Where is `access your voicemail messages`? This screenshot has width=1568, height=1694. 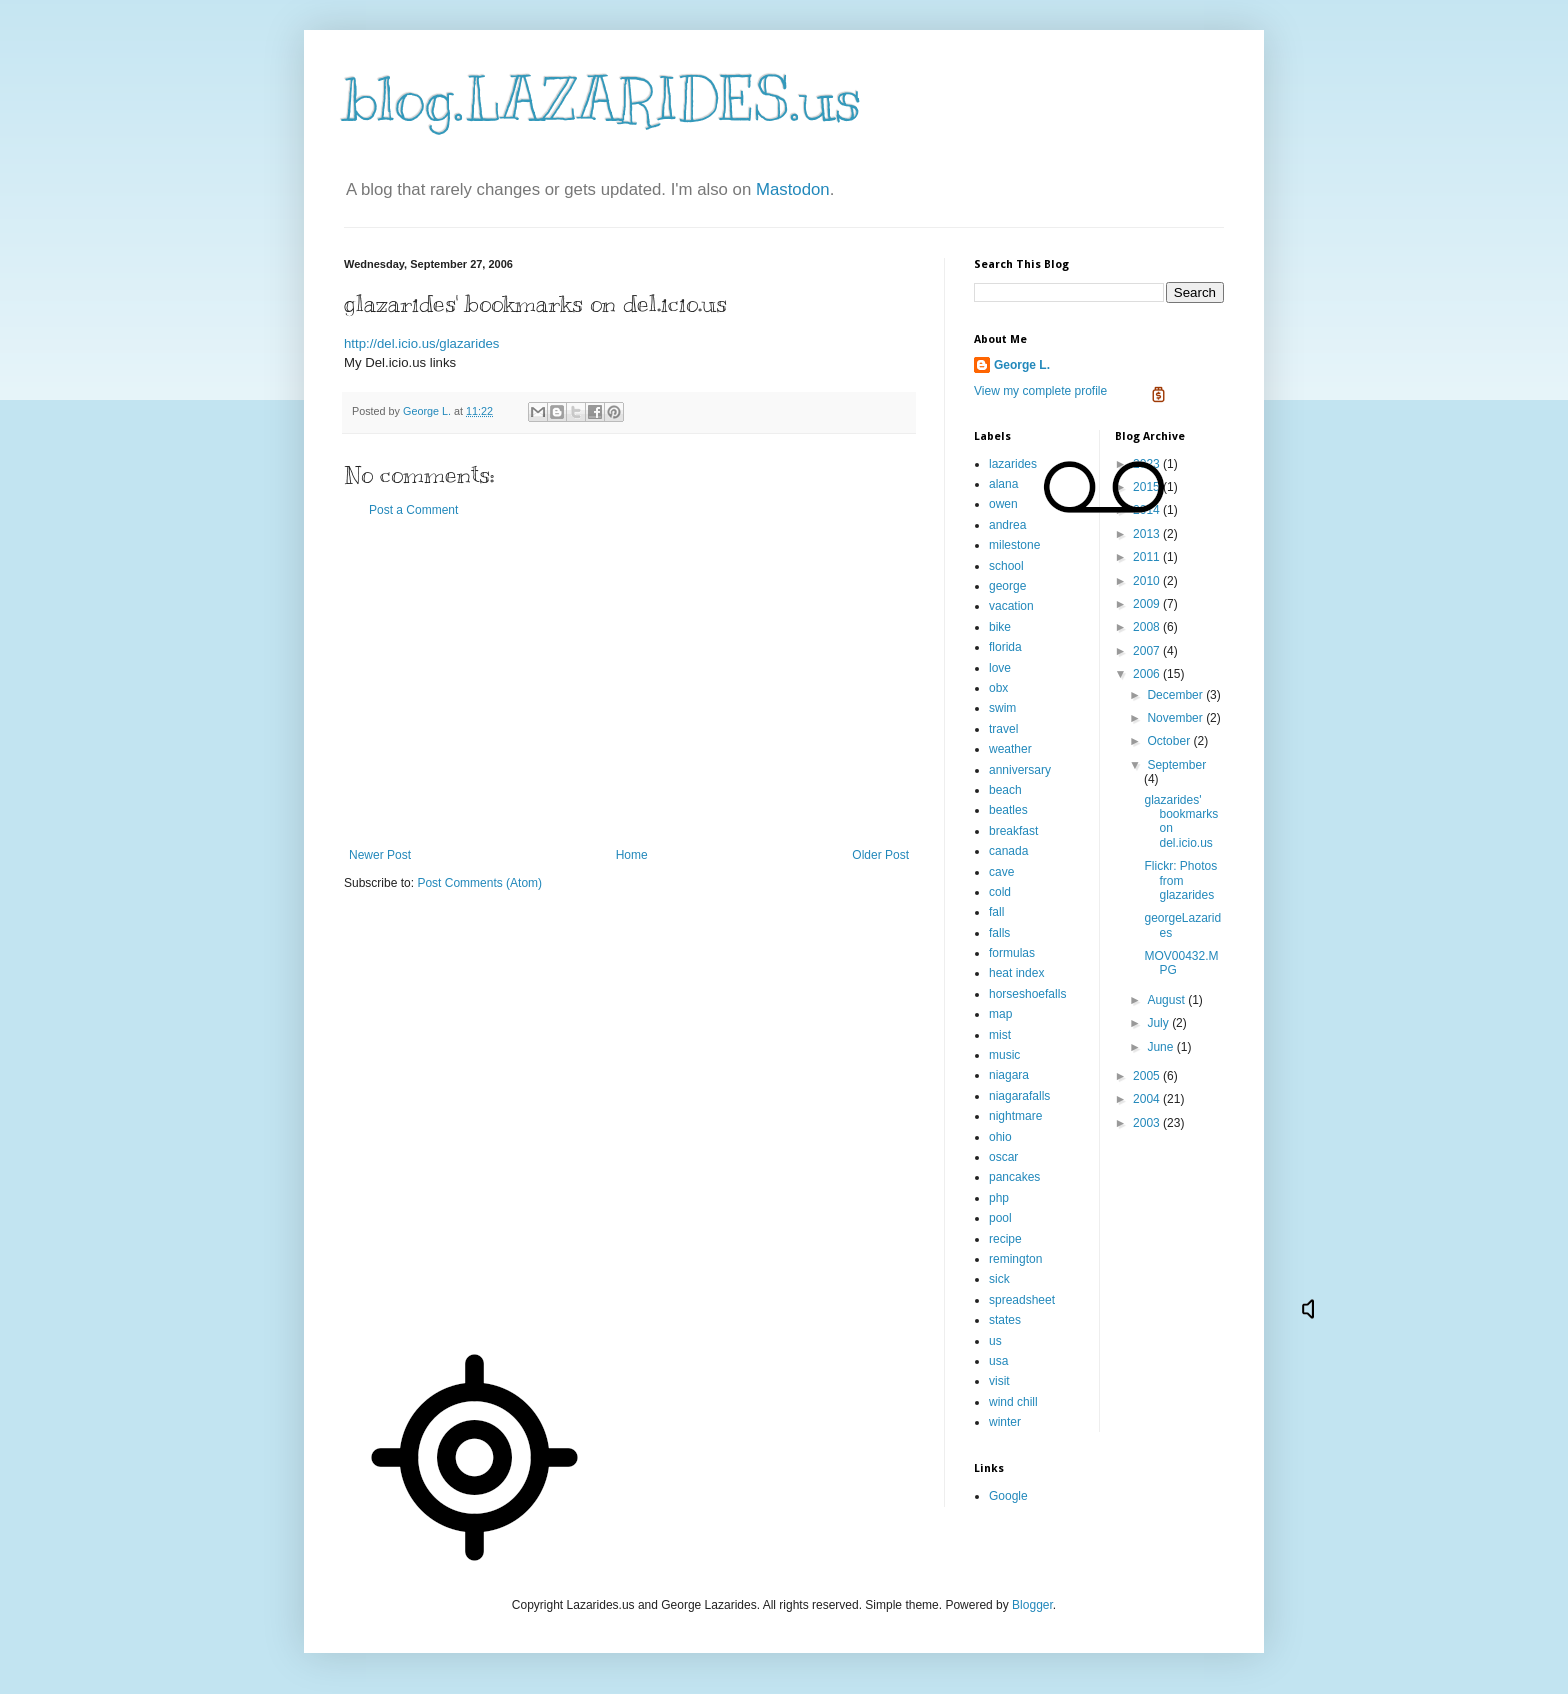
access your voicemail messages is located at coordinates (1104, 487).